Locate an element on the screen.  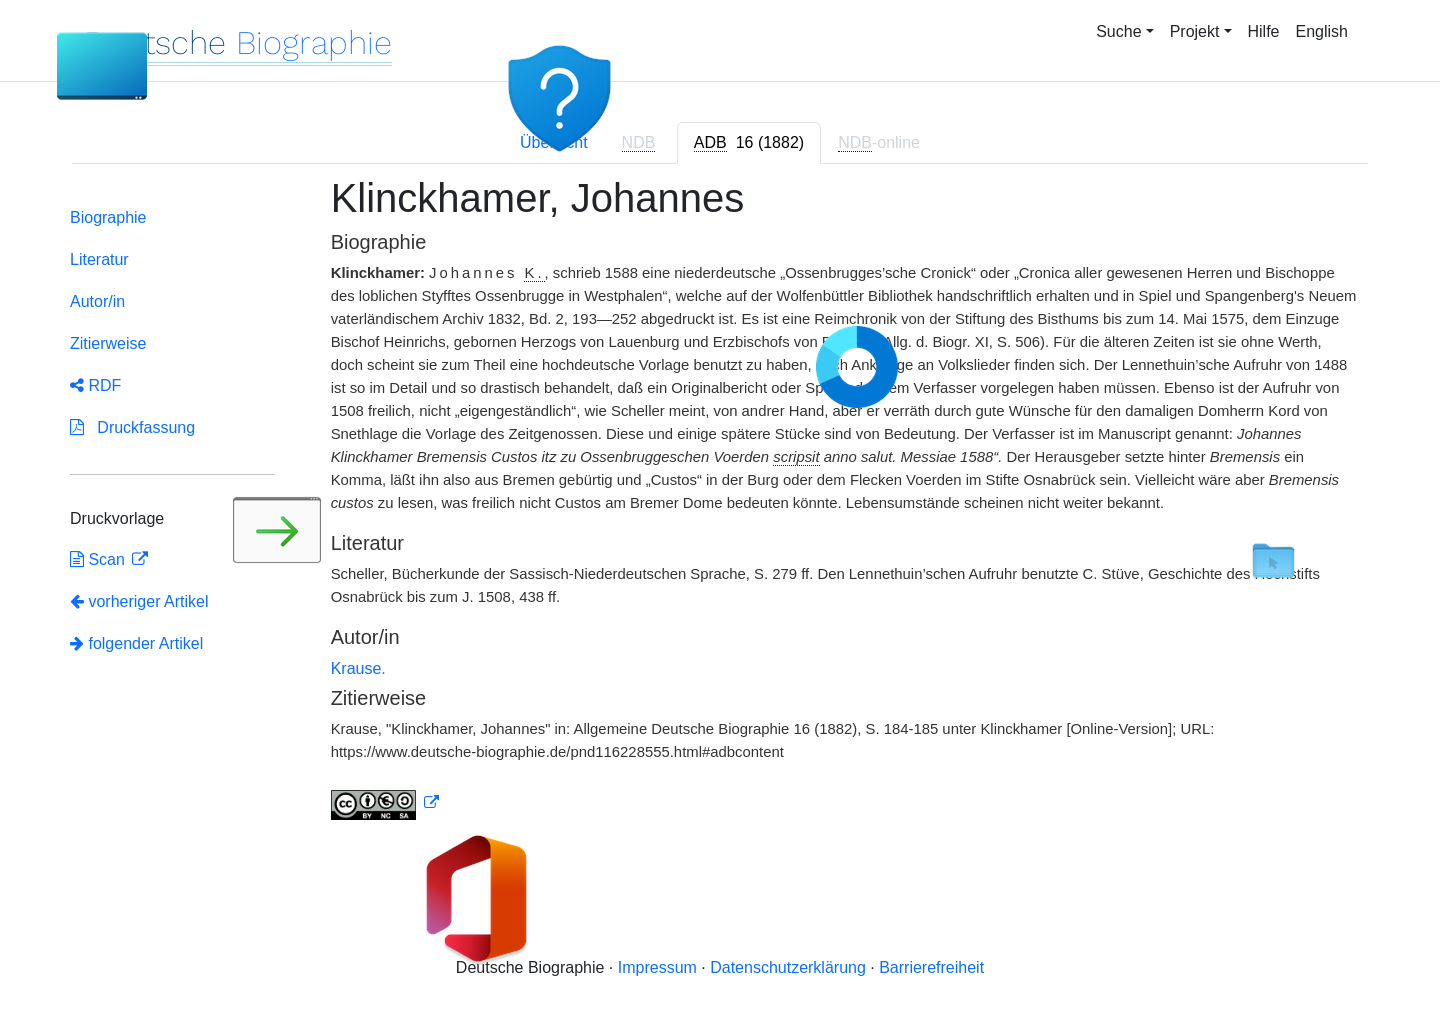
access help and support resources is located at coordinates (559, 98).